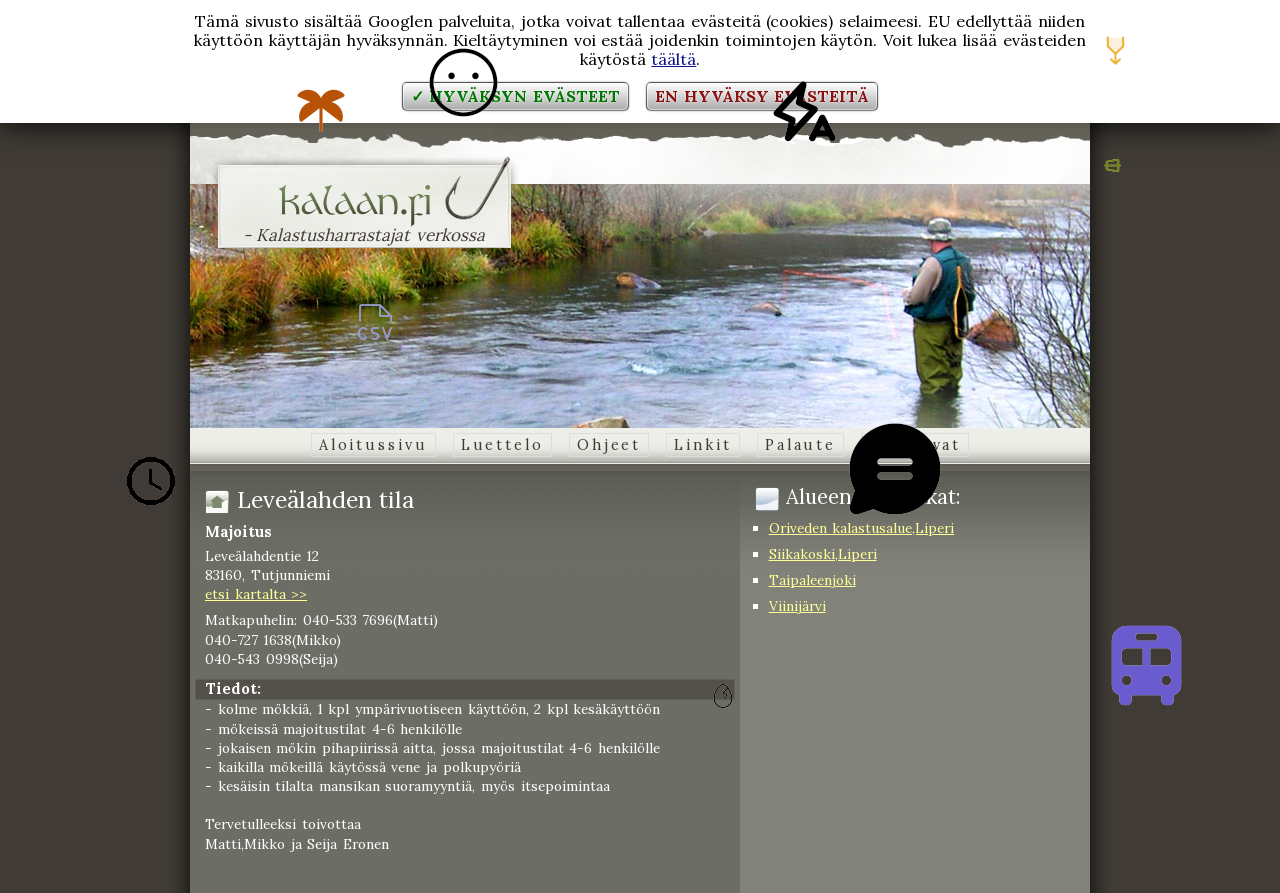 Image resolution: width=1280 pixels, height=893 pixels. Describe the element at coordinates (1112, 165) in the screenshot. I see `adjust perspective or viewing angle` at that location.